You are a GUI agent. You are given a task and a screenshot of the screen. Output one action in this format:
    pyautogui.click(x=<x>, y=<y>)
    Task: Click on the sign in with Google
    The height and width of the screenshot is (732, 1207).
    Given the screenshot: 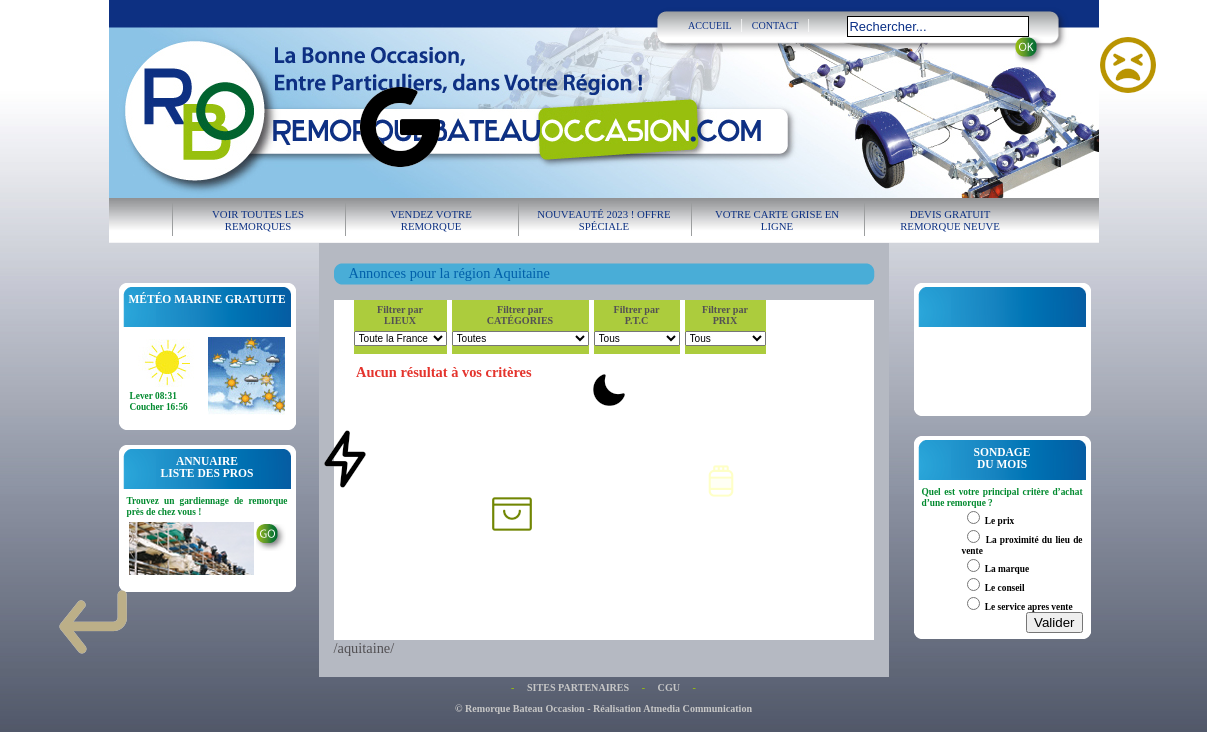 What is the action you would take?
    pyautogui.click(x=400, y=127)
    